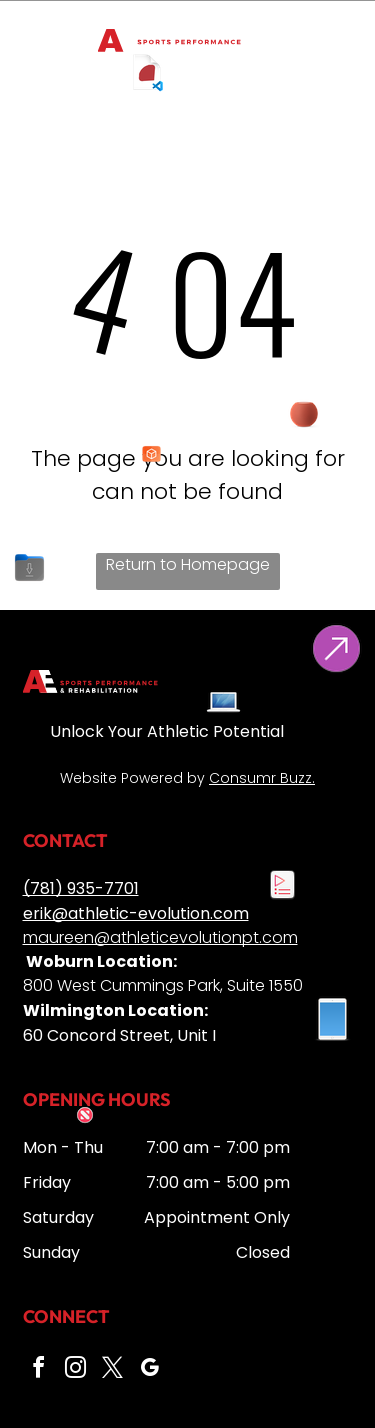 Image resolution: width=375 pixels, height=1428 pixels. Describe the element at coordinates (336, 648) in the screenshot. I see `indicates a symbolic link or shortcut to another file` at that location.